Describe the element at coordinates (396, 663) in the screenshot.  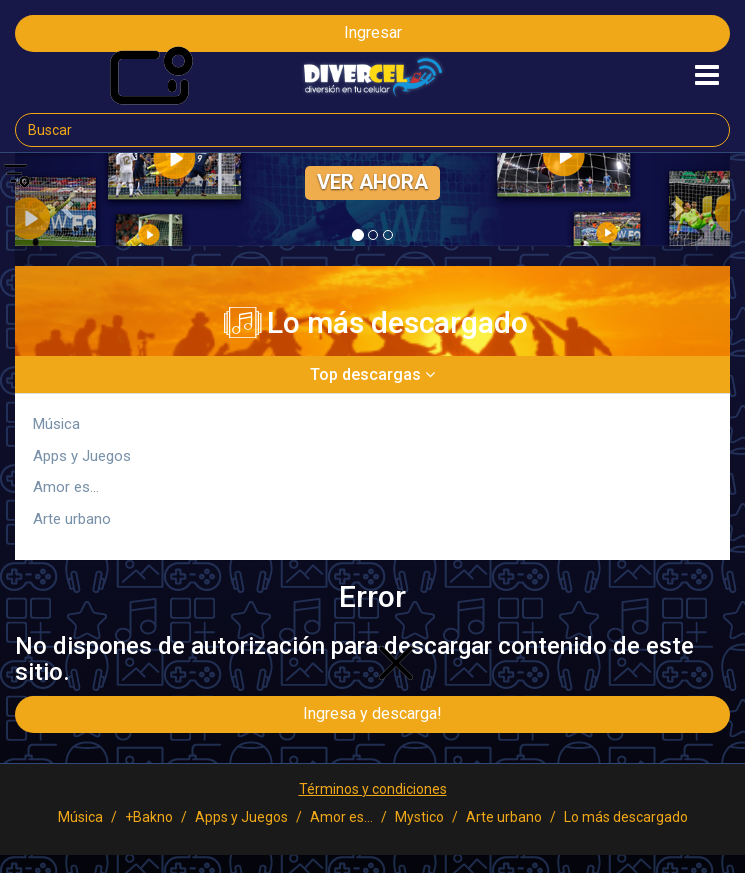
I see `close the current window or dialog` at that location.